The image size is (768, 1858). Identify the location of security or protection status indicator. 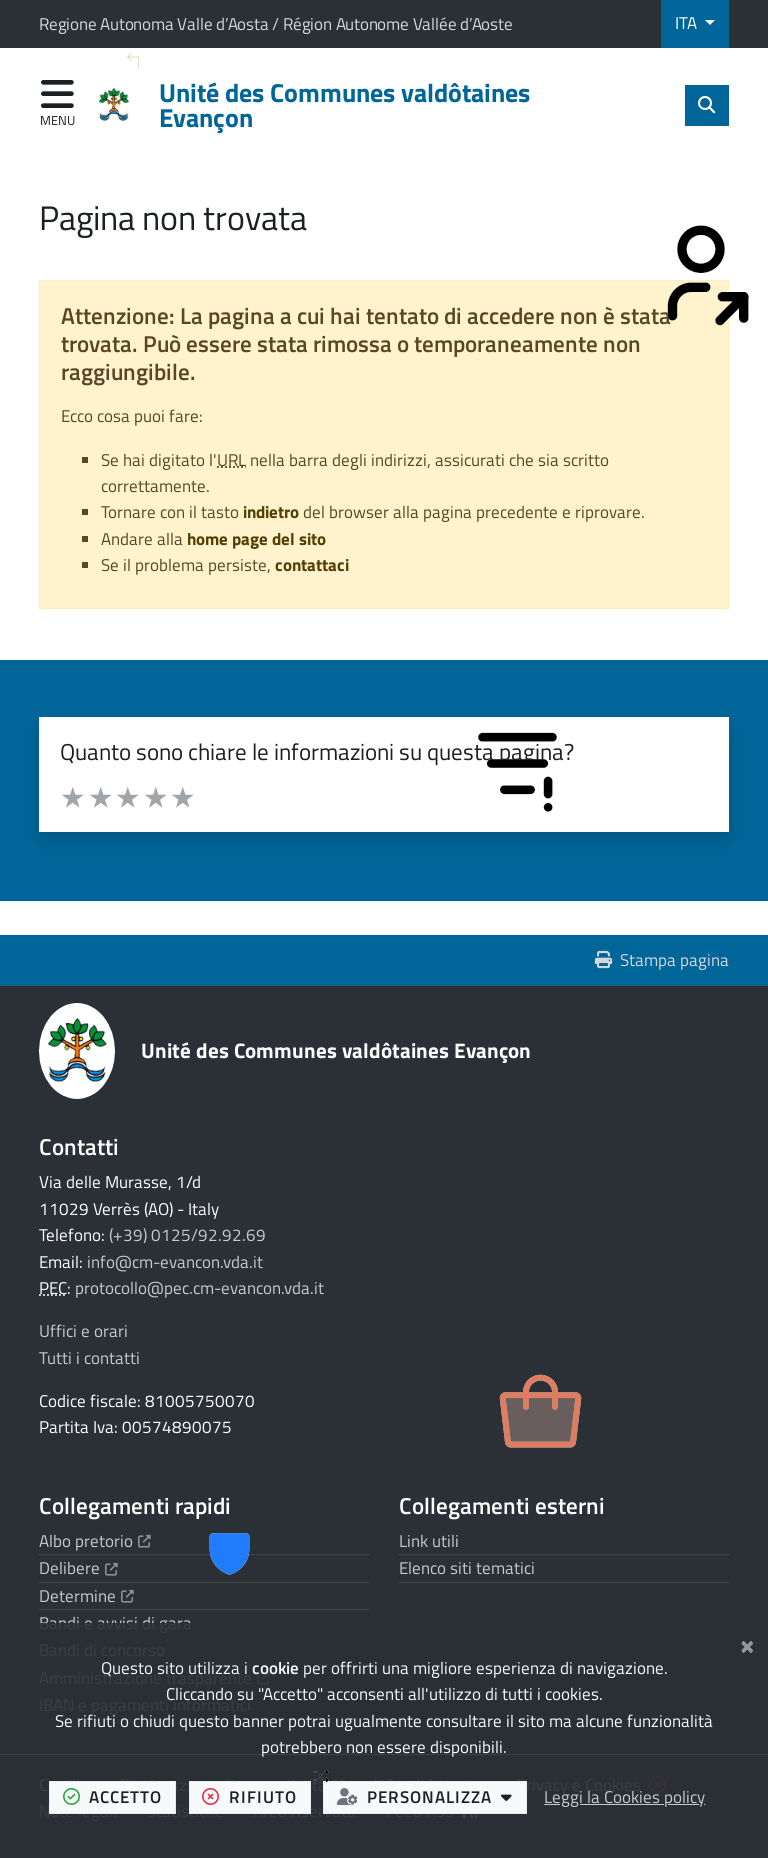
(229, 1551).